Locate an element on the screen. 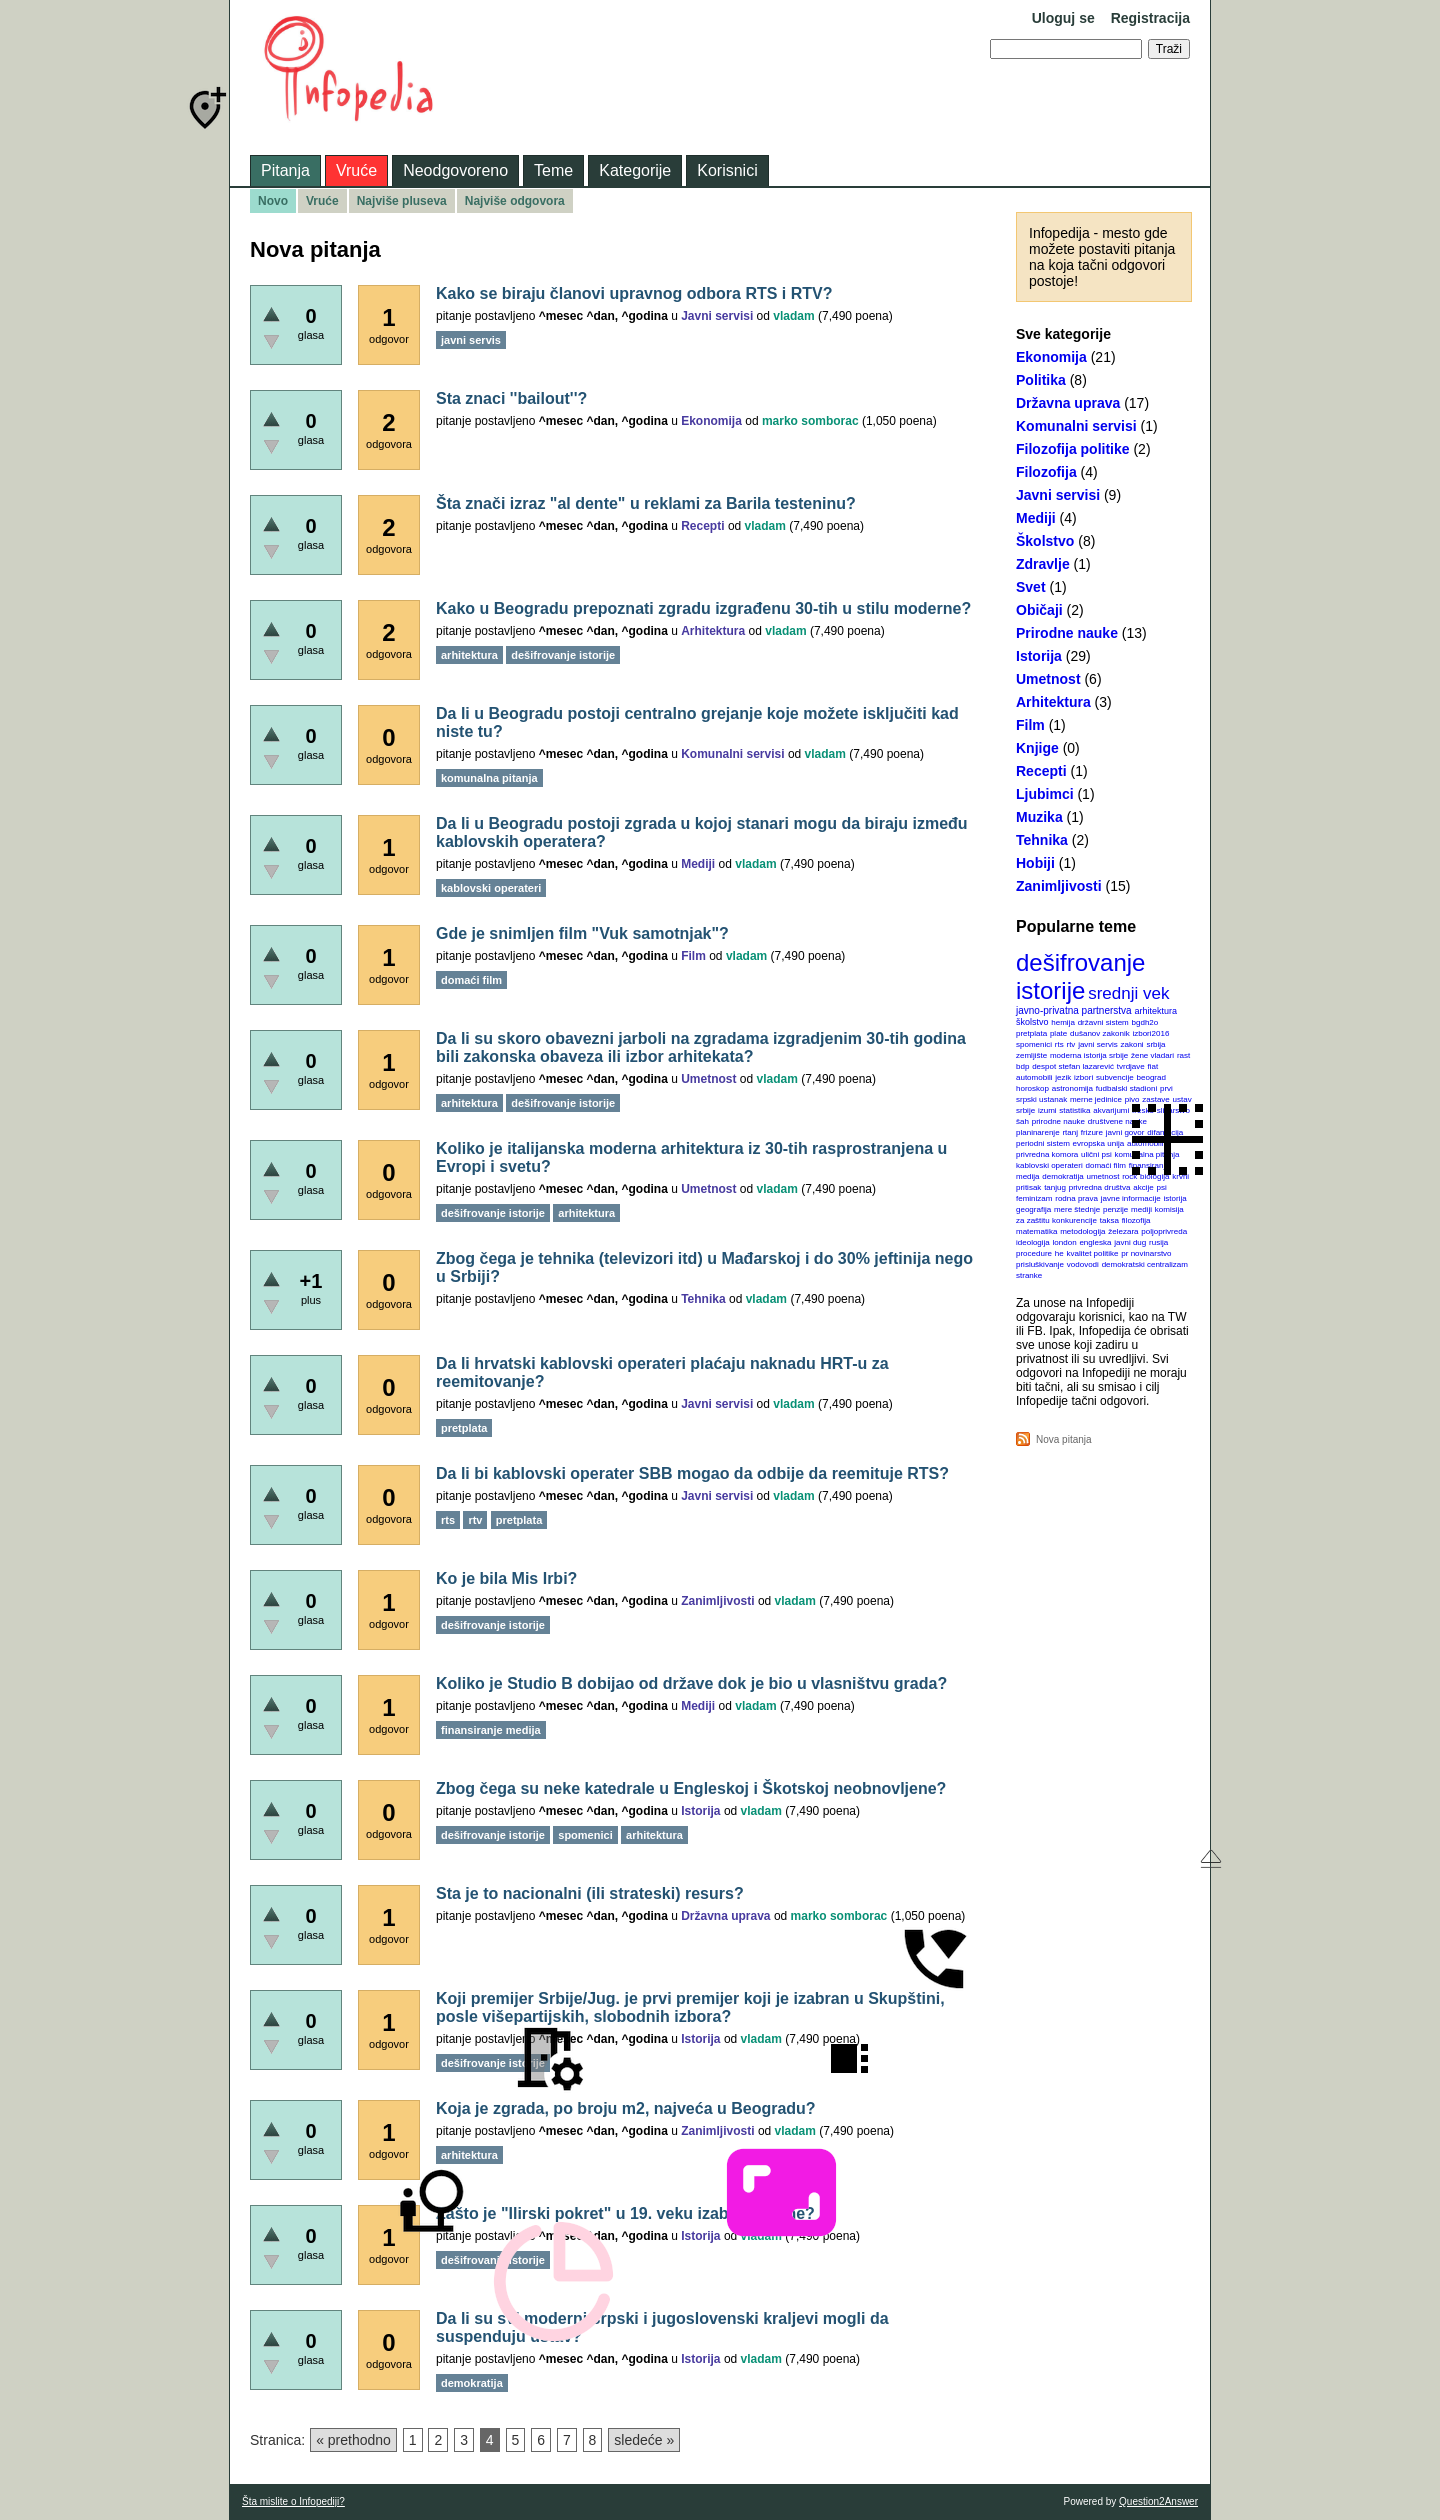 This screenshot has height=2520, width=1440. explore nature or outdoor activities is located at coordinates (431, 2200).